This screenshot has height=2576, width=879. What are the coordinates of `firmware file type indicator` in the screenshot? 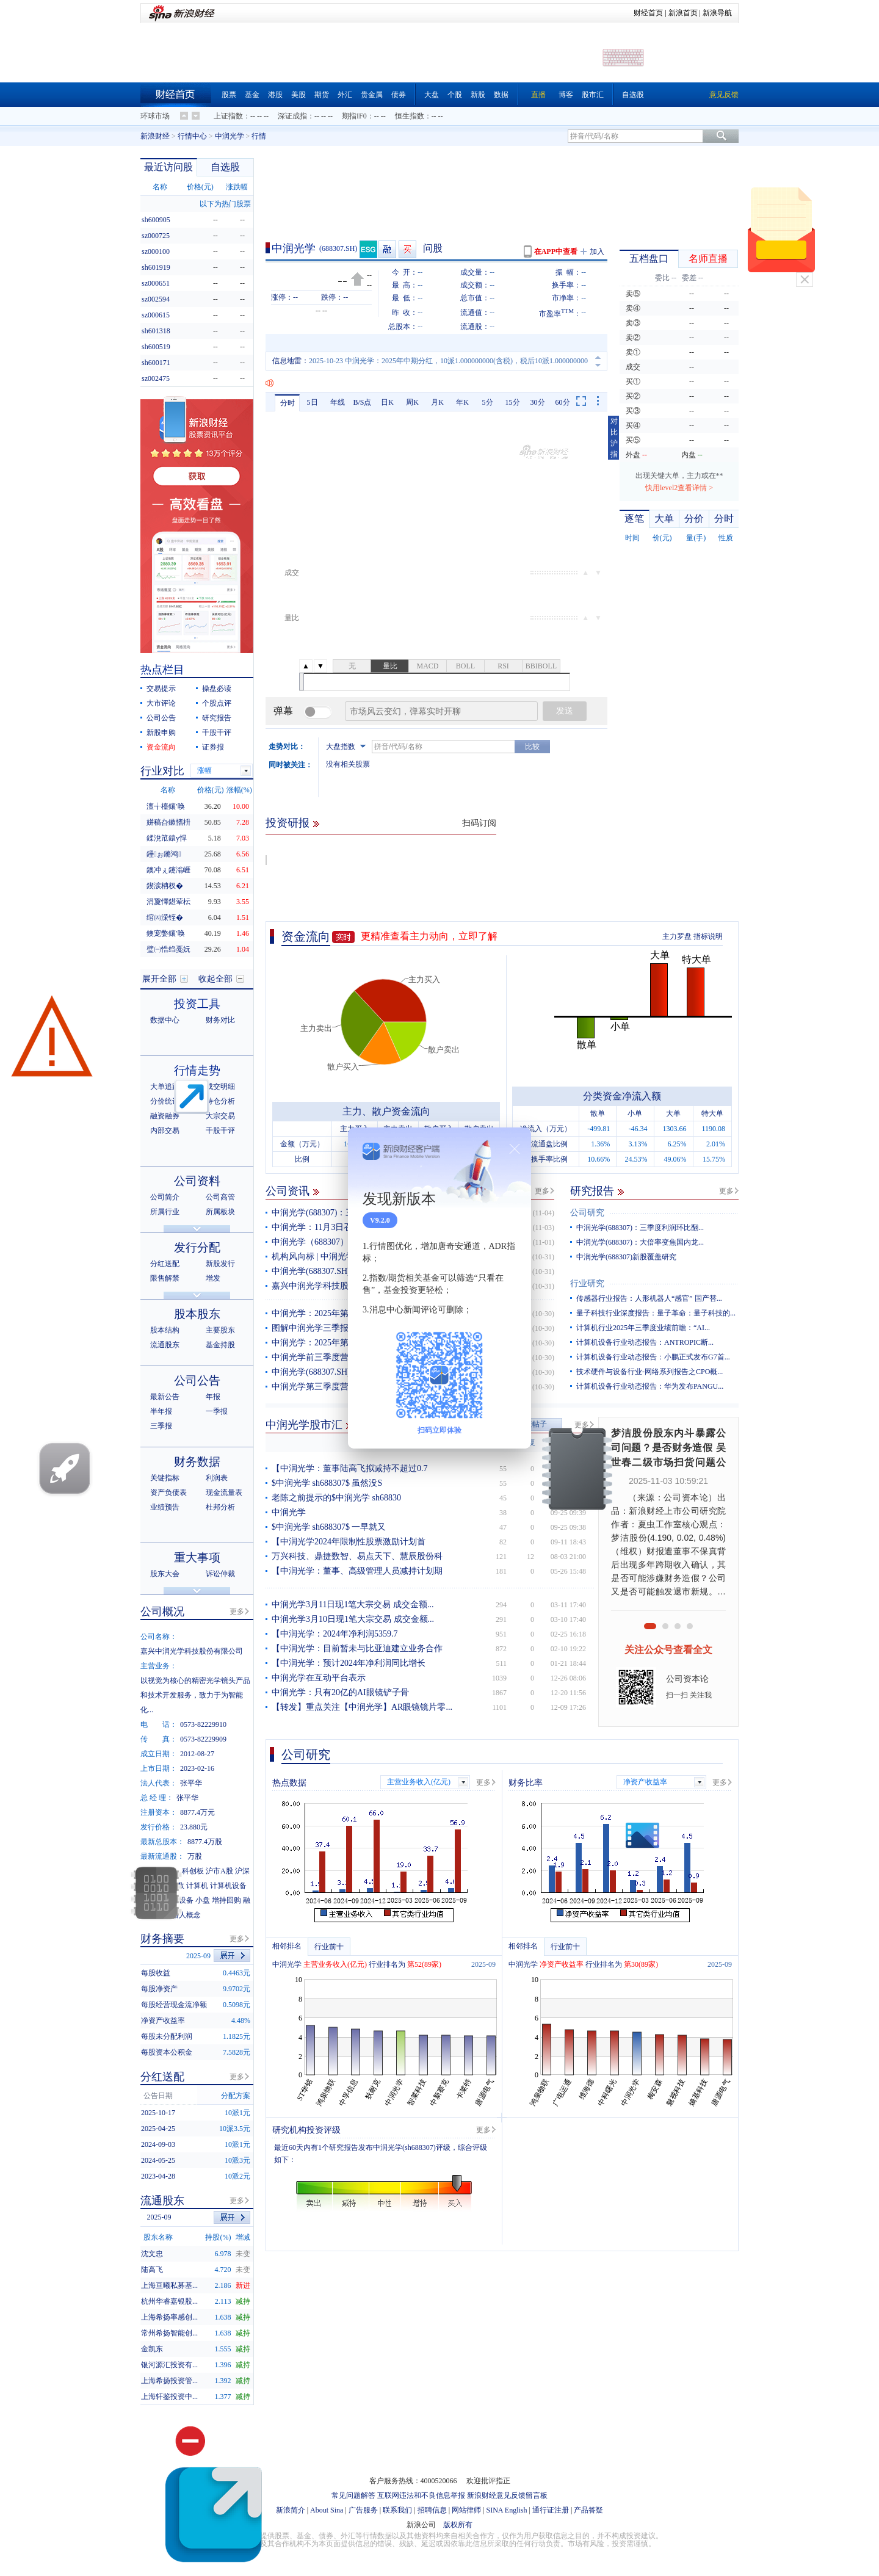 It's located at (156, 1893).